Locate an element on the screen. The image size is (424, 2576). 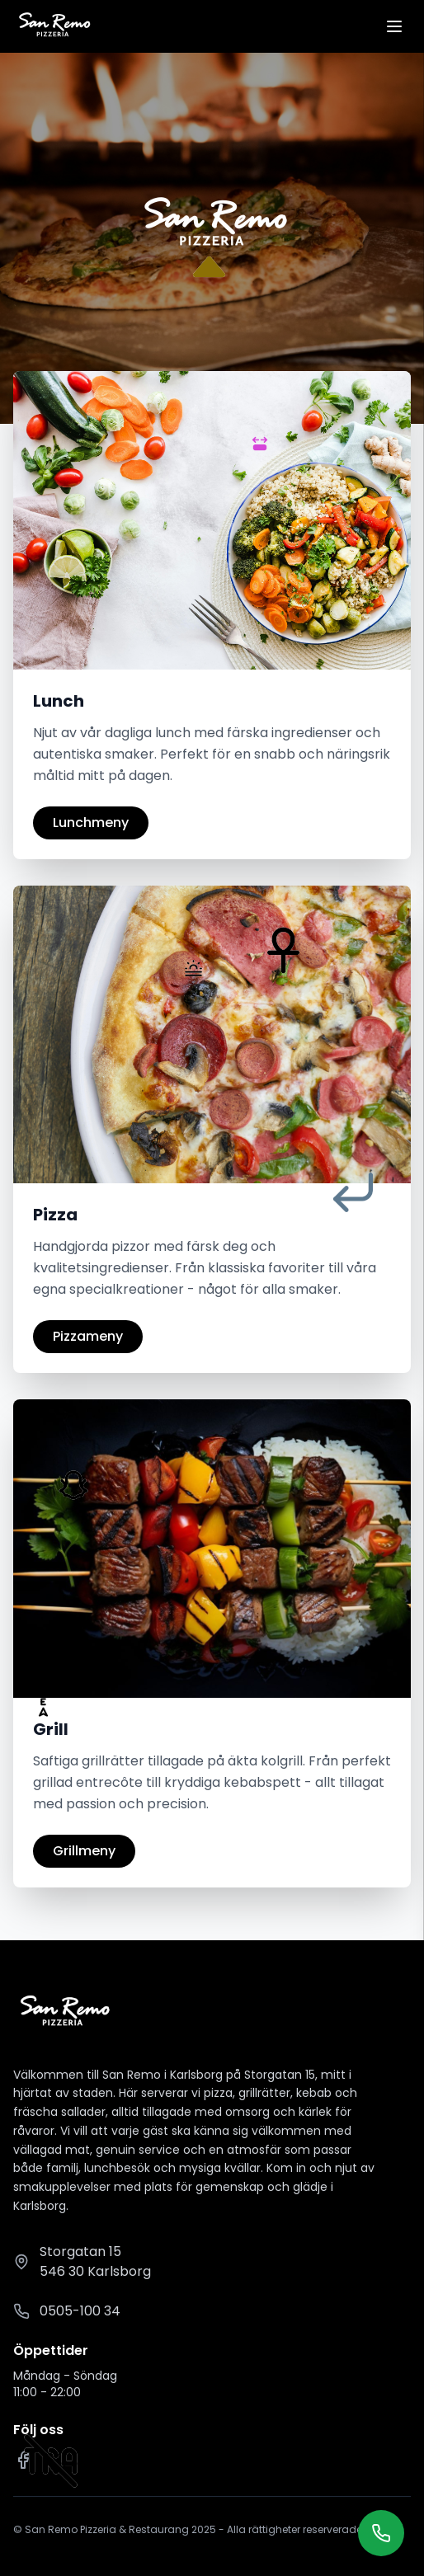
open Snapchat is located at coordinates (73, 1485).